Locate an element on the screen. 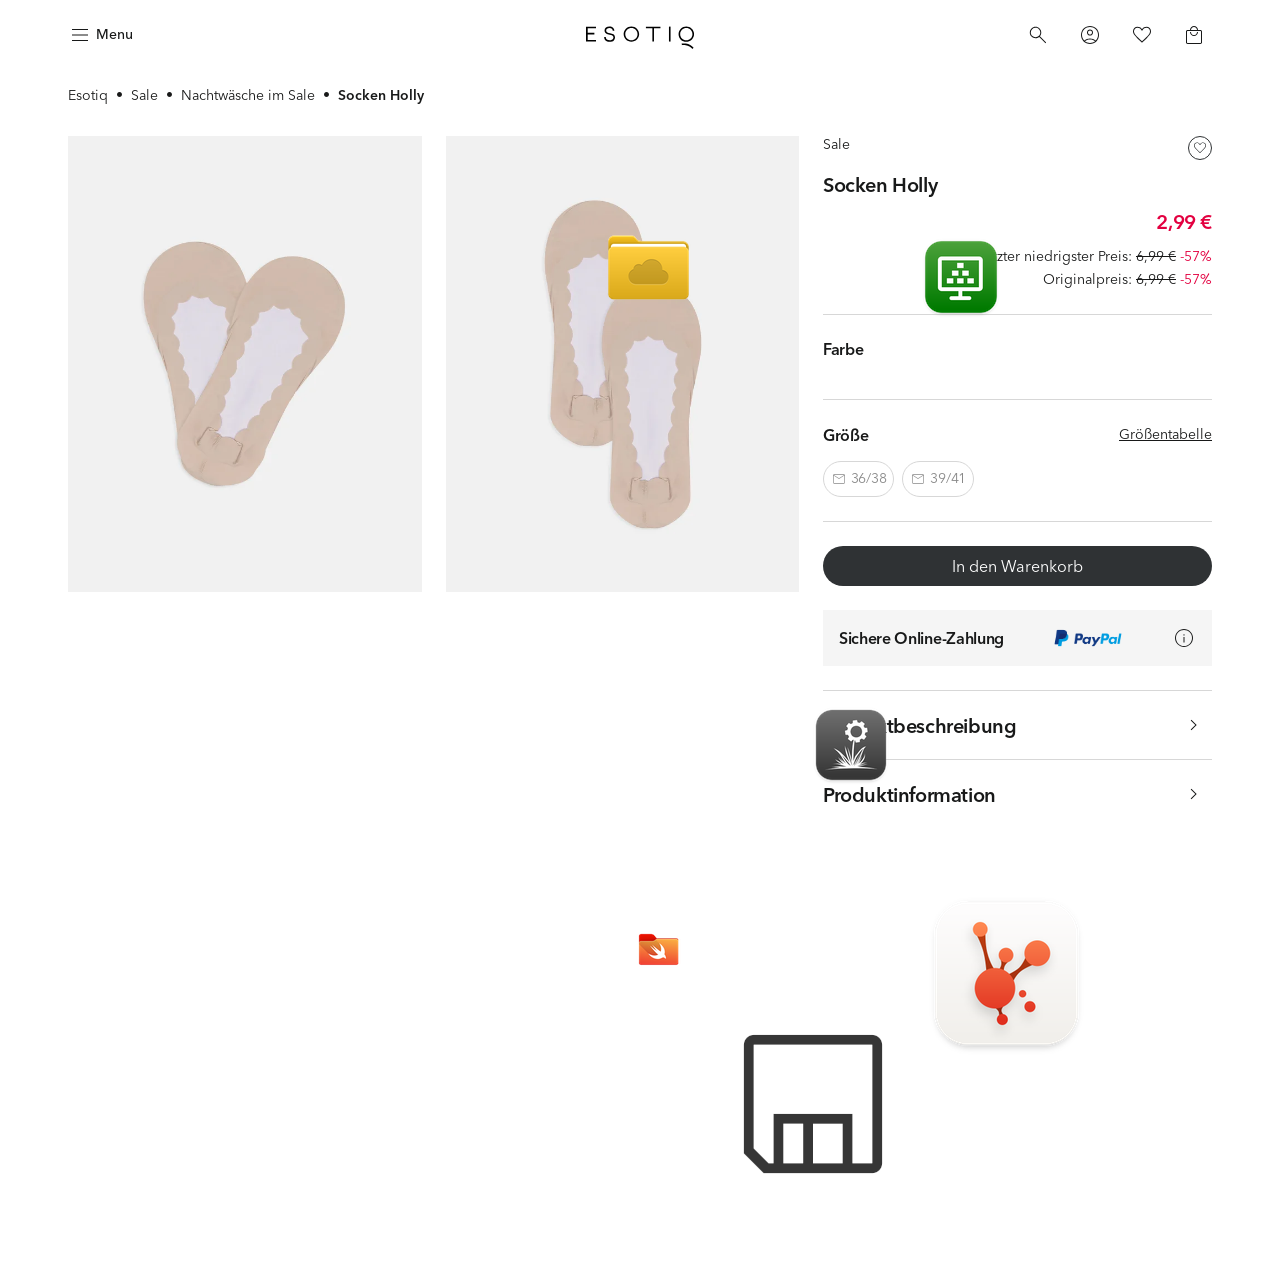 The height and width of the screenshot is (1262, 1280). save current file or document is located at coordinates (813, 1104).